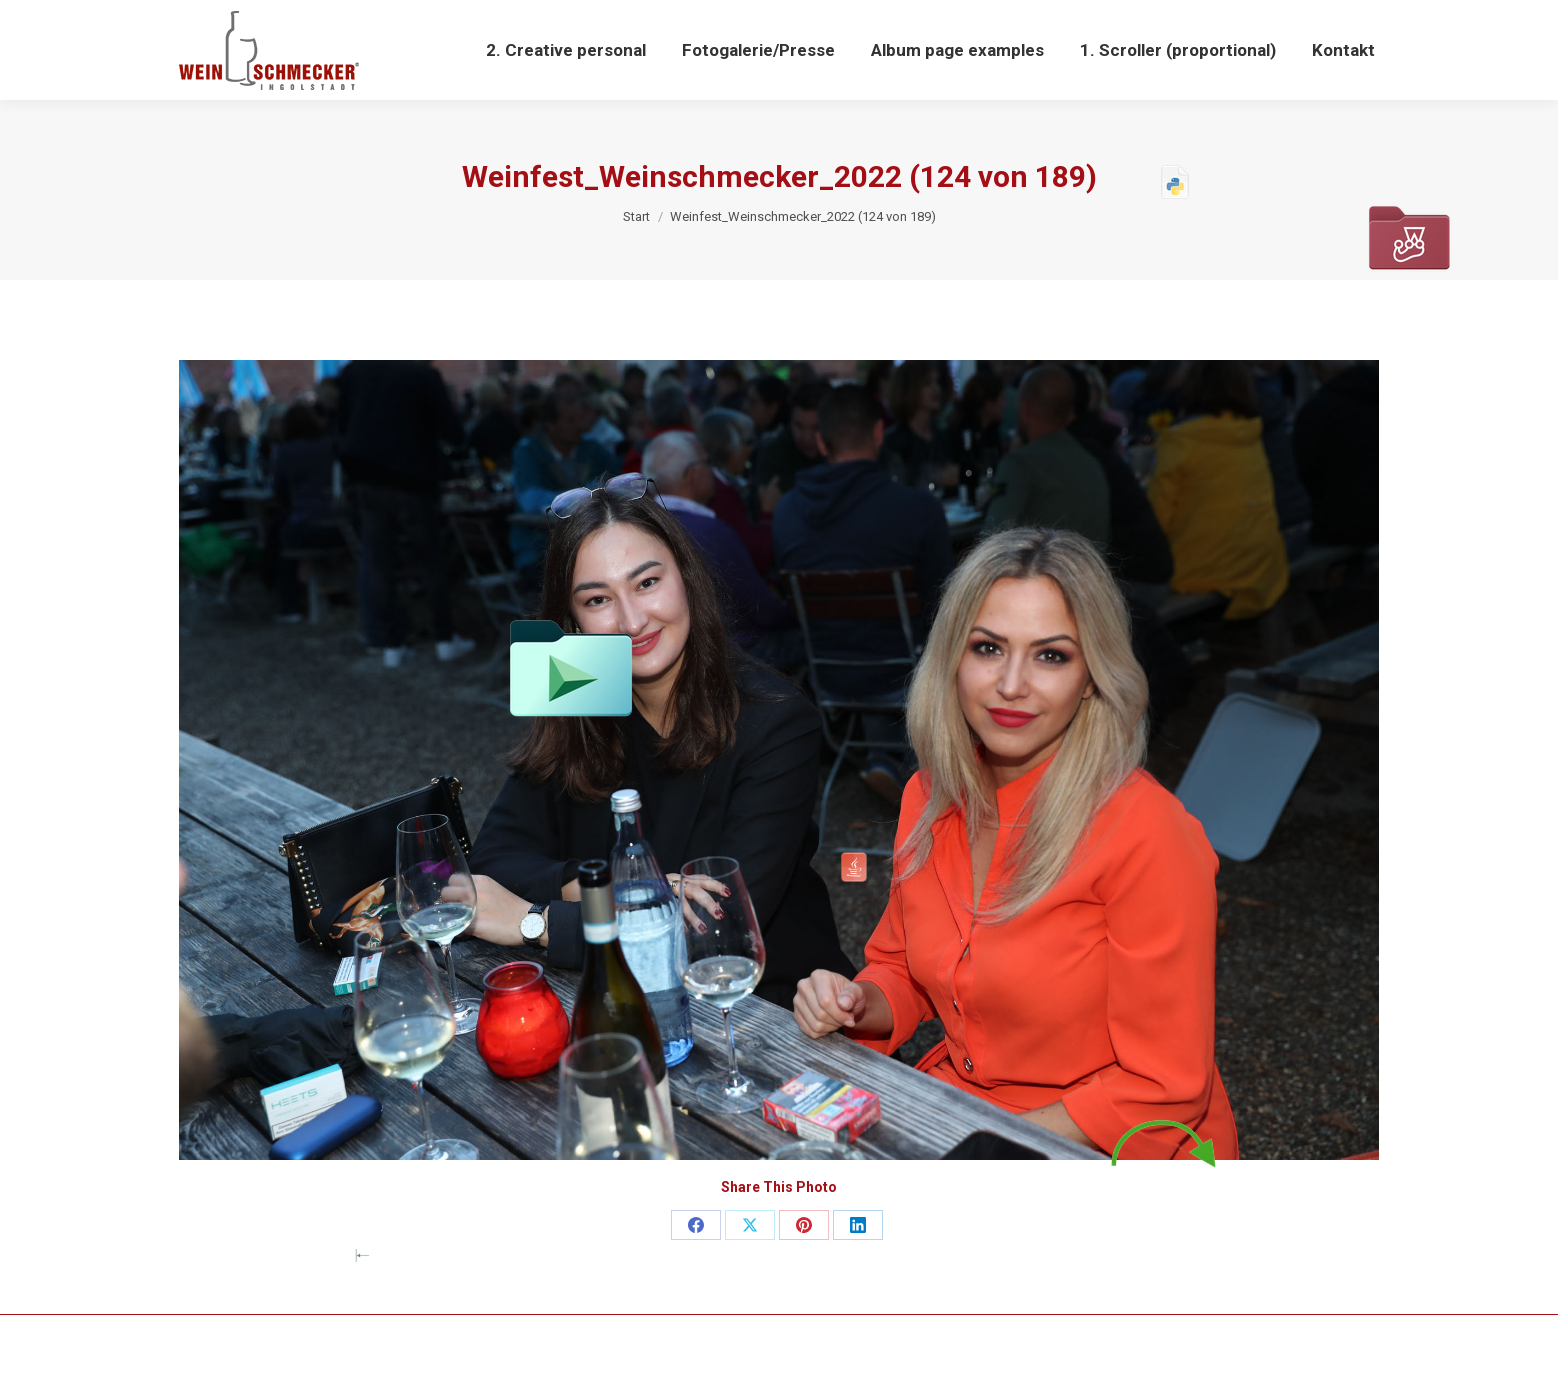  I want to click on folder containing jest testing framework files, so click(1409, 240).